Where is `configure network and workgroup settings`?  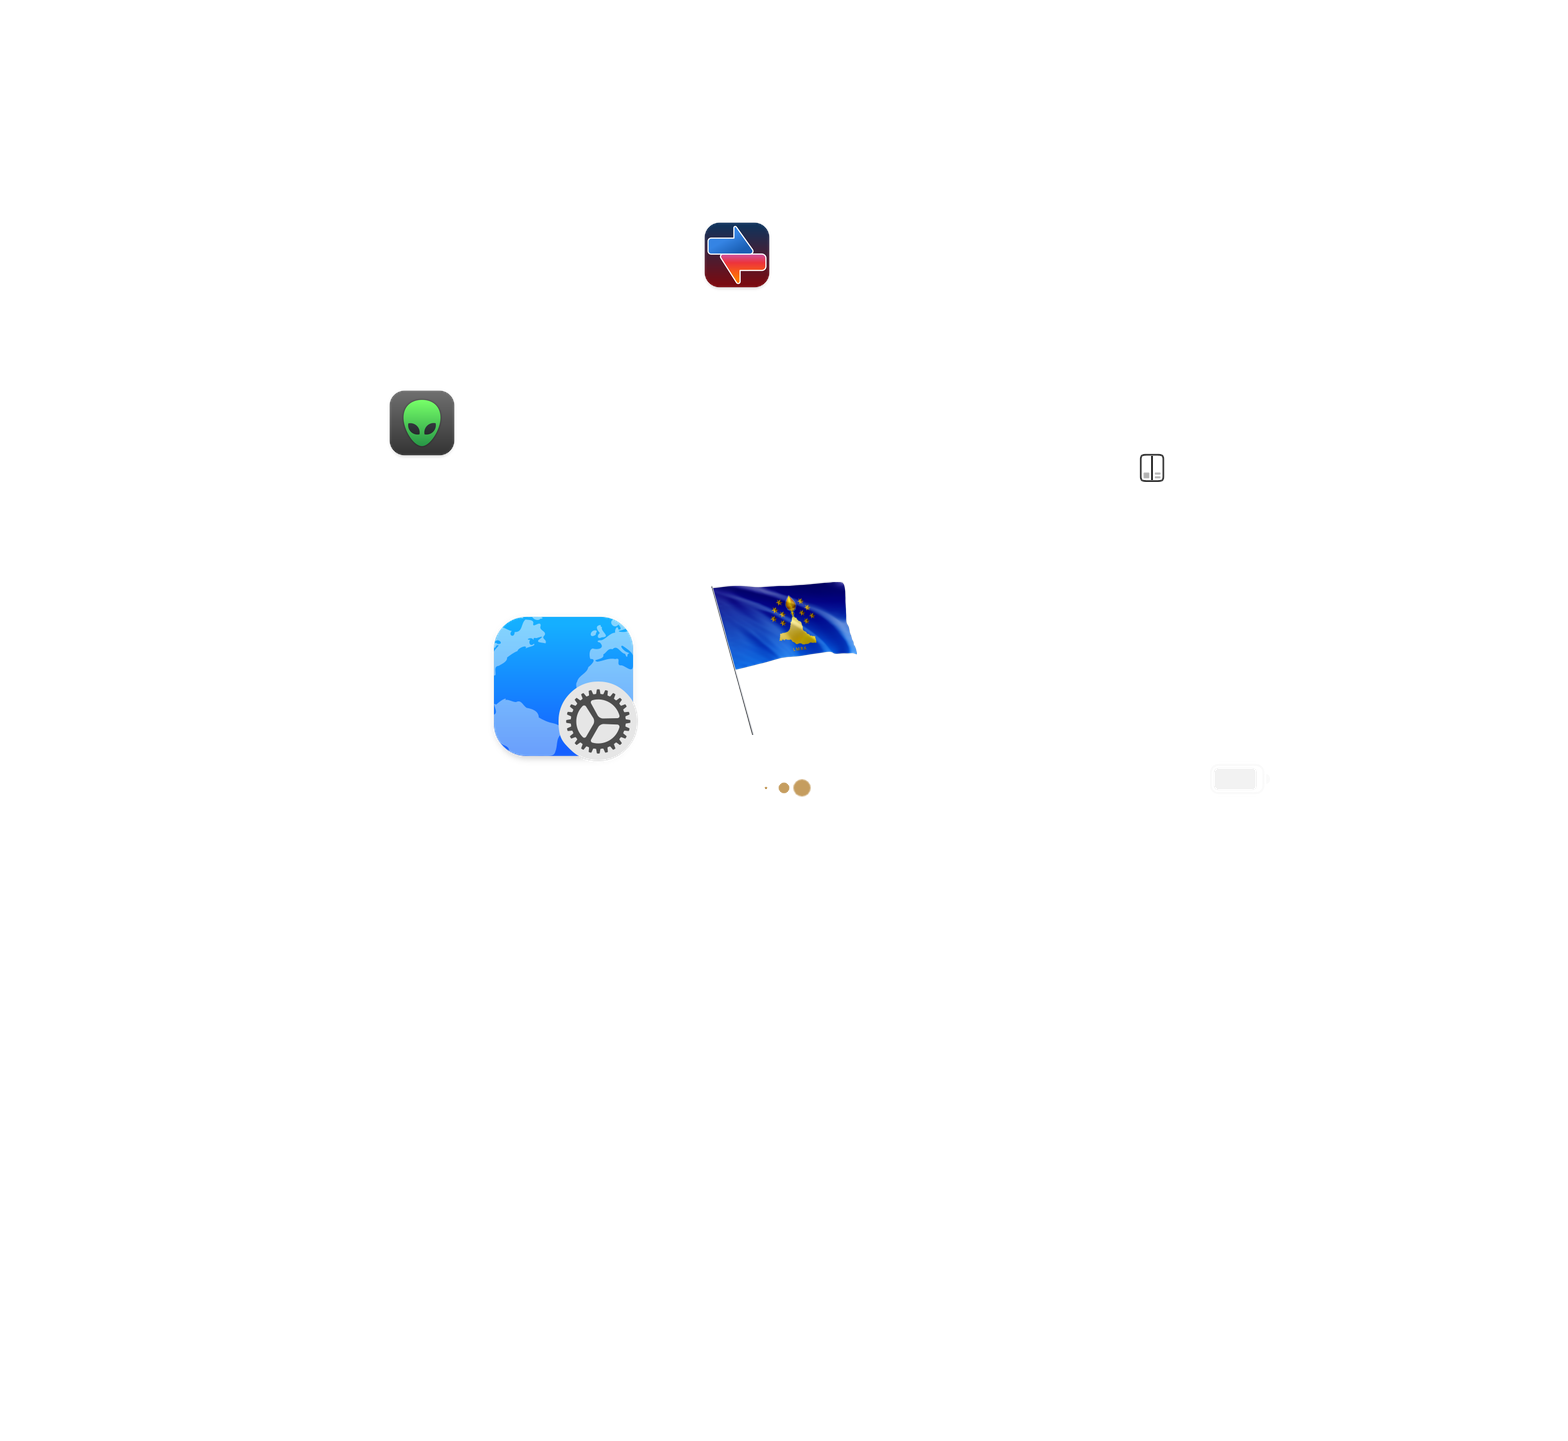 configure network and workgroup settings is located at coordinates (563, 686).